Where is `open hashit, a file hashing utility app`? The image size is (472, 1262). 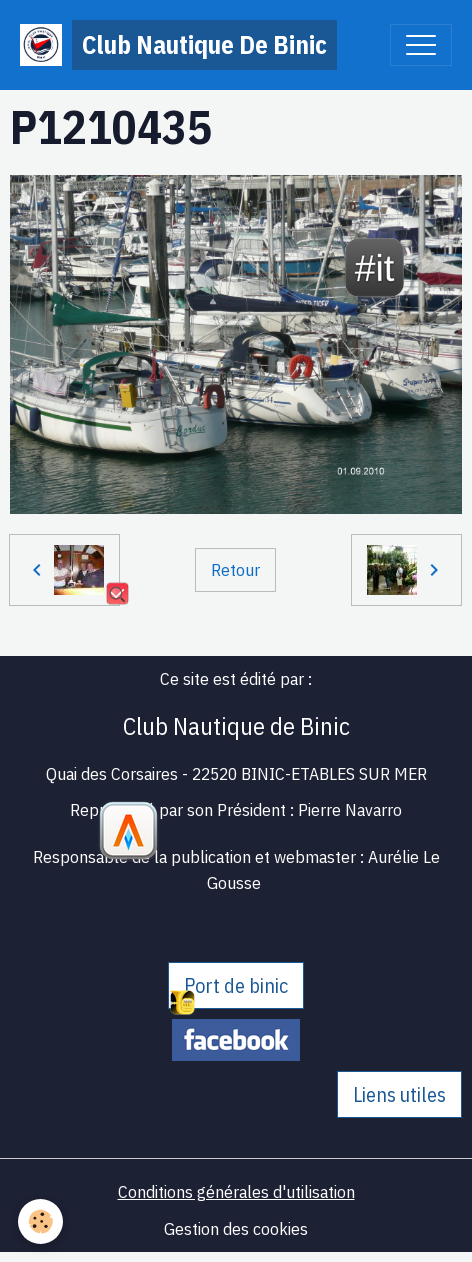
open hashit, a file hashing utility app is located at coordinates (374, 267).